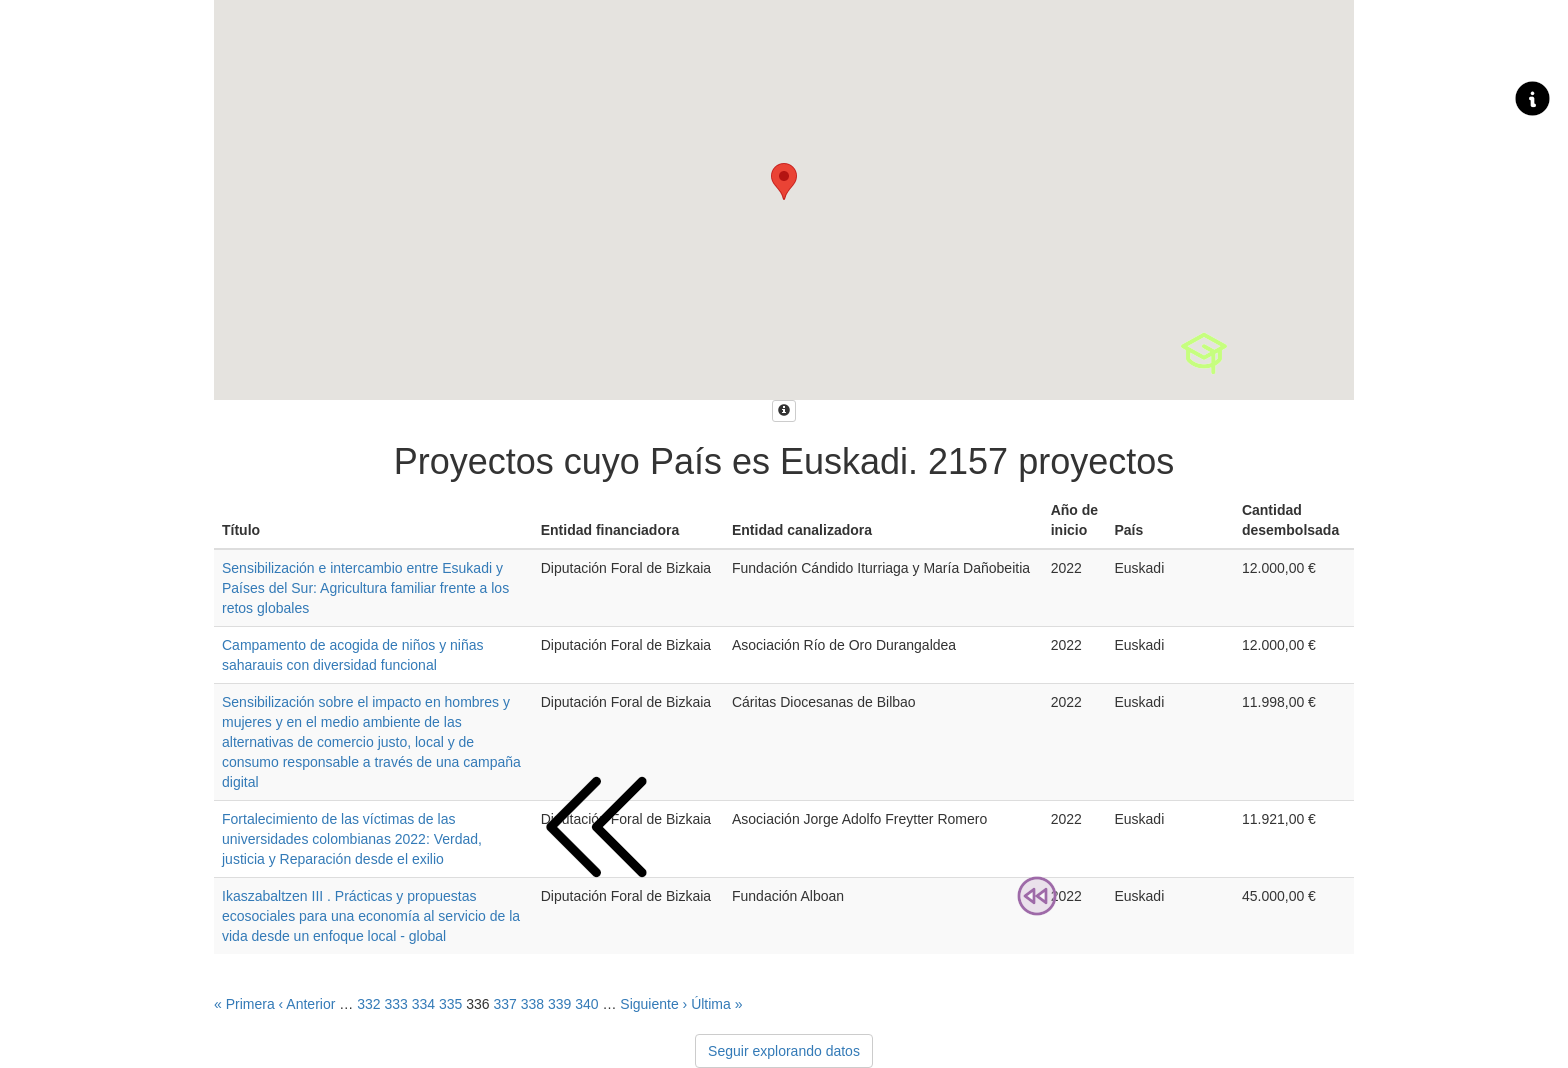 Image resolution: width=1568 pixels, height=1068 pixels. Describe the element at coordinates (1037, 896) in the screenshot. I see `rewind or skip backward in media playback` at that location.